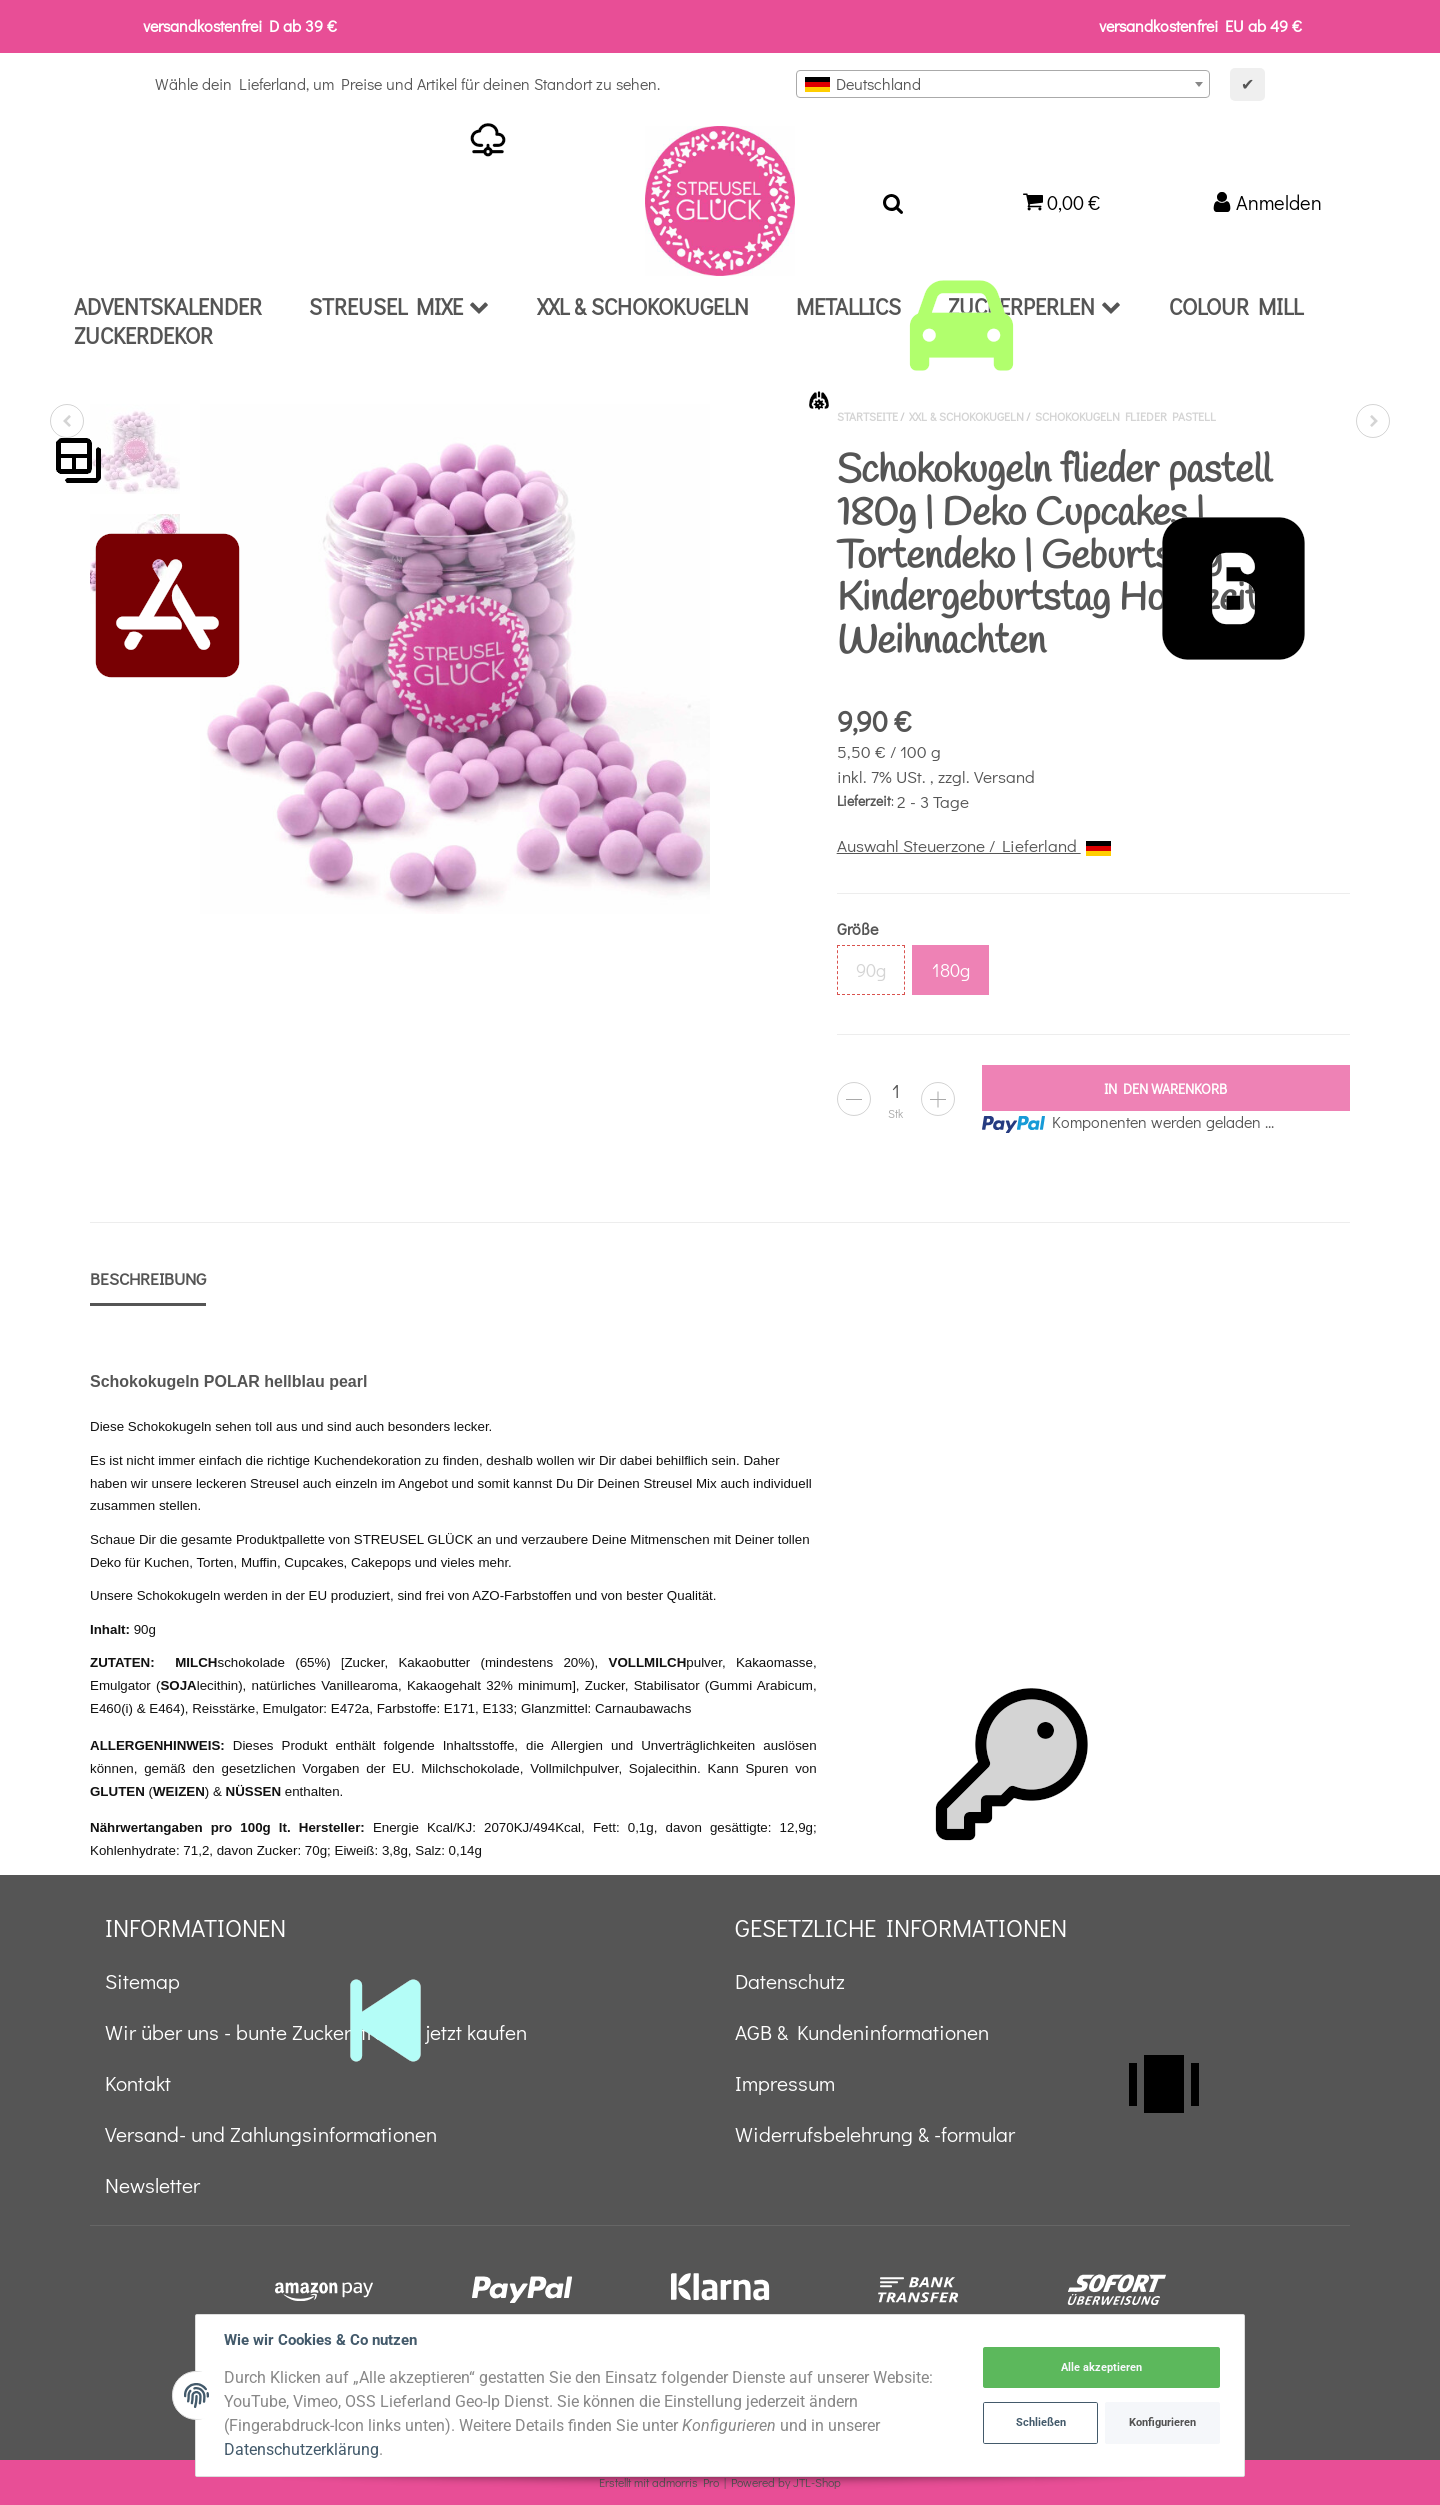  Describe the element at coordinates (488, 139) in the screenshot. I see `access cloud network settings` at that location.